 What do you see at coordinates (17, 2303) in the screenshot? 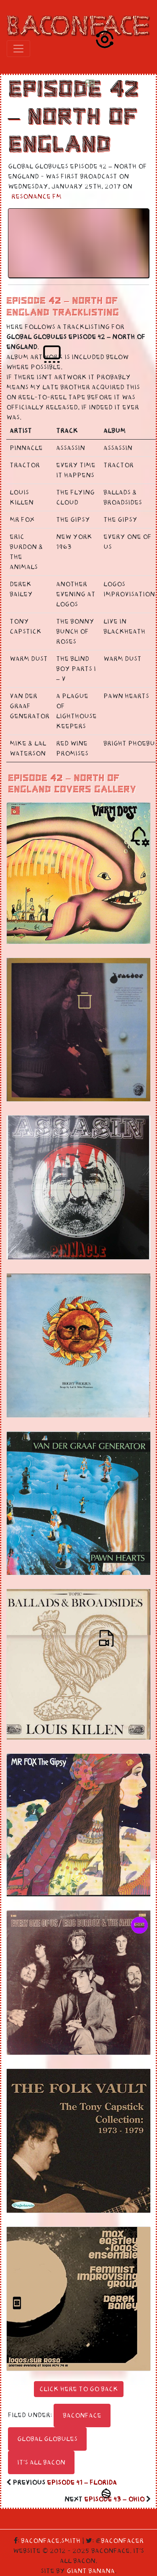
I see `book or reserve tickets online` at bounding box center [17, 2303].